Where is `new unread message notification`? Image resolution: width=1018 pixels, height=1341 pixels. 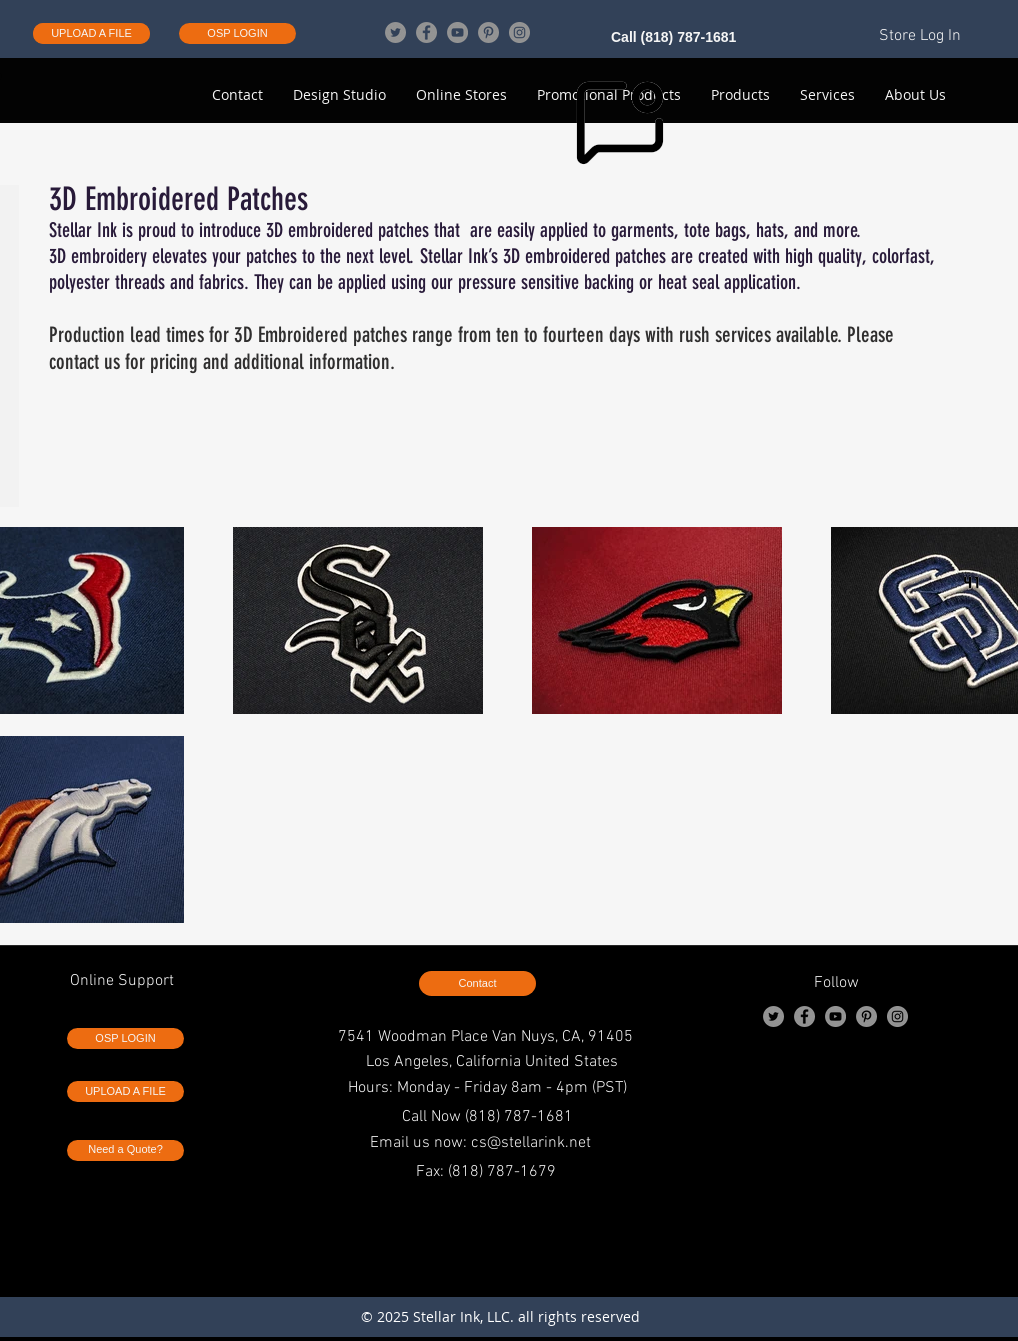
new unread message notification is located at coordinates (620, 121).